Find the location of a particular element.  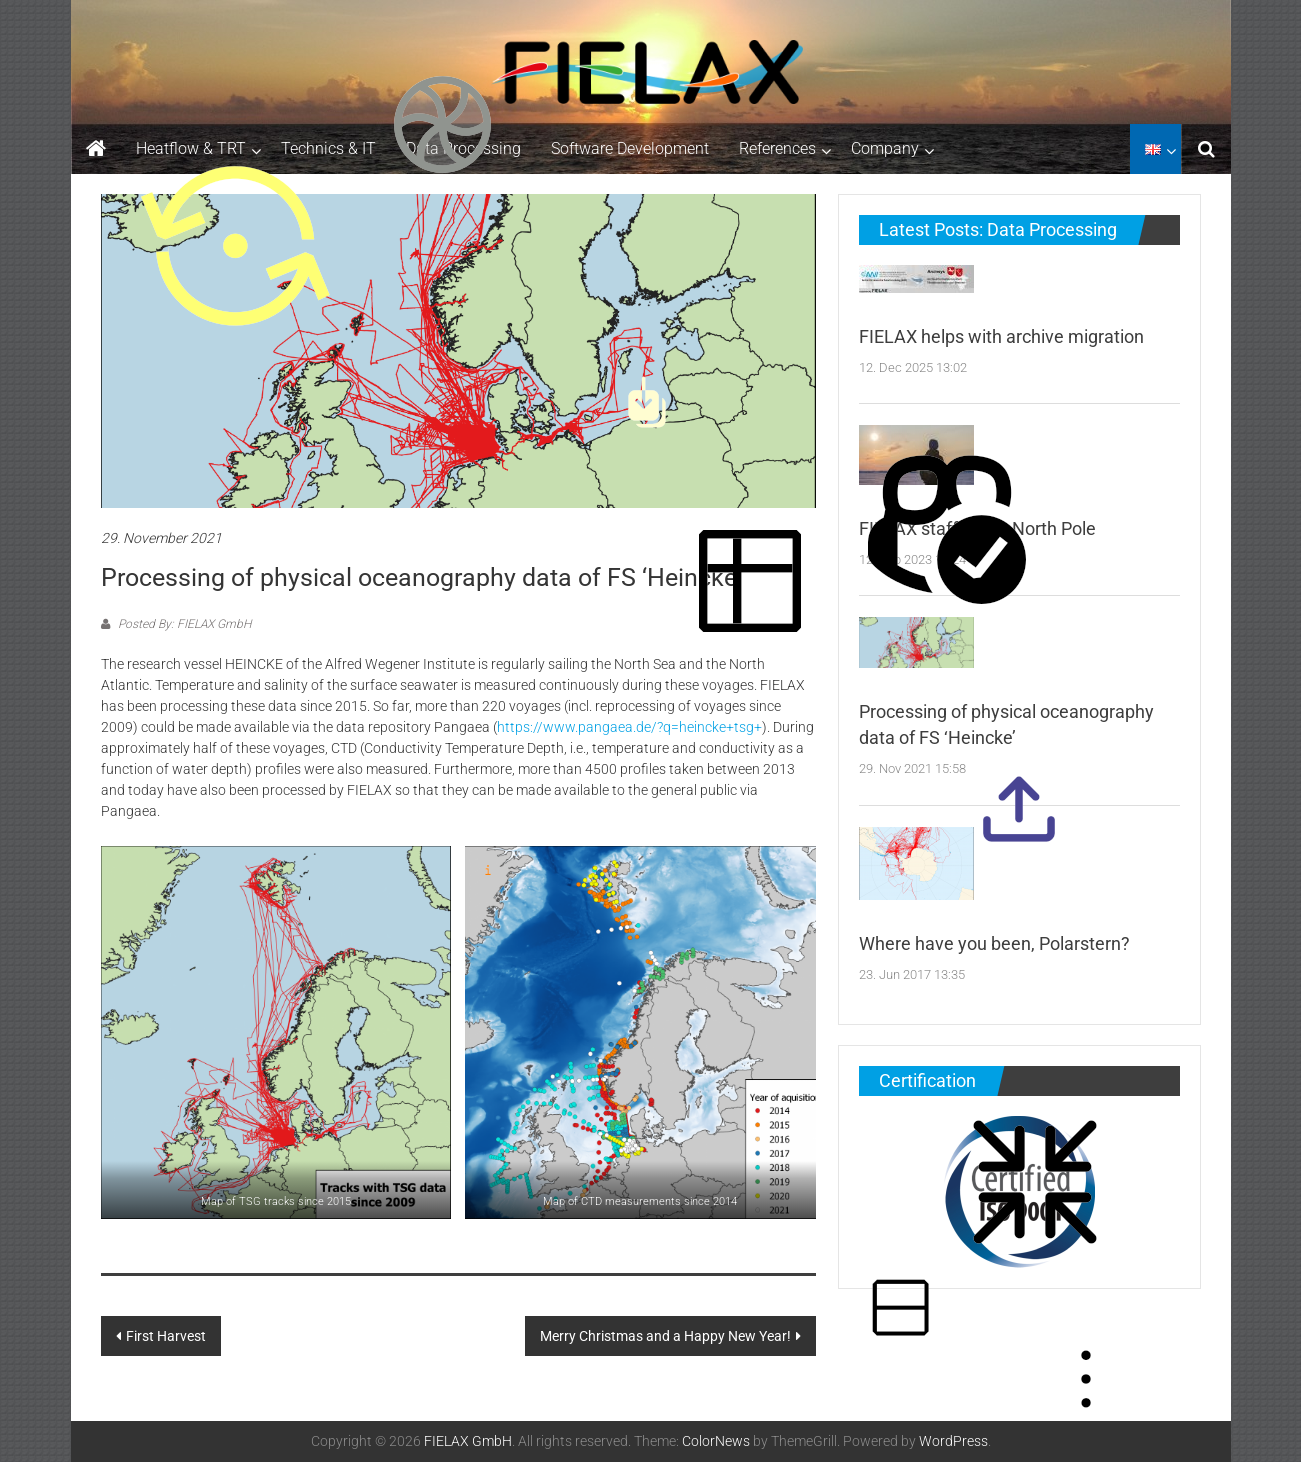

view github project board is located at coordinates (750, 581).